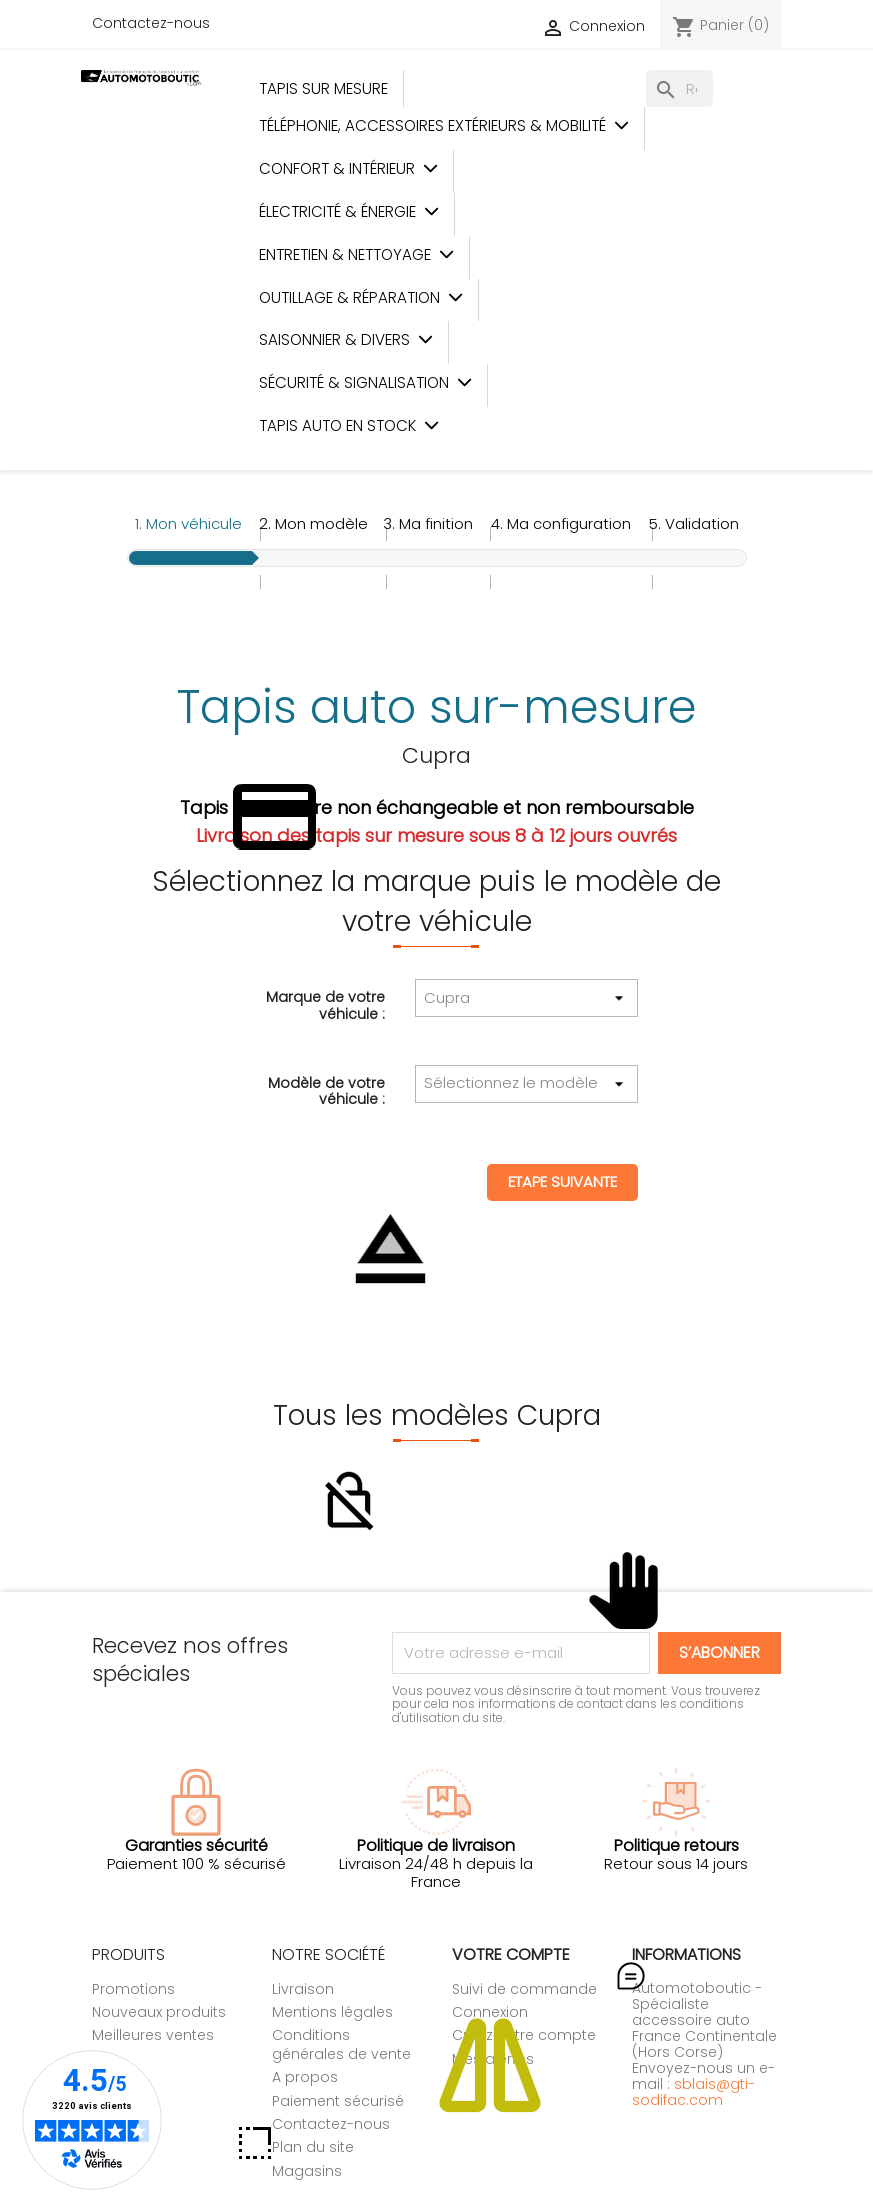  What do you see at coordinates (255, 2143) in the screenshot?
I see `adjust corner radius of a shape or element` at bounding box center [255, 2143].